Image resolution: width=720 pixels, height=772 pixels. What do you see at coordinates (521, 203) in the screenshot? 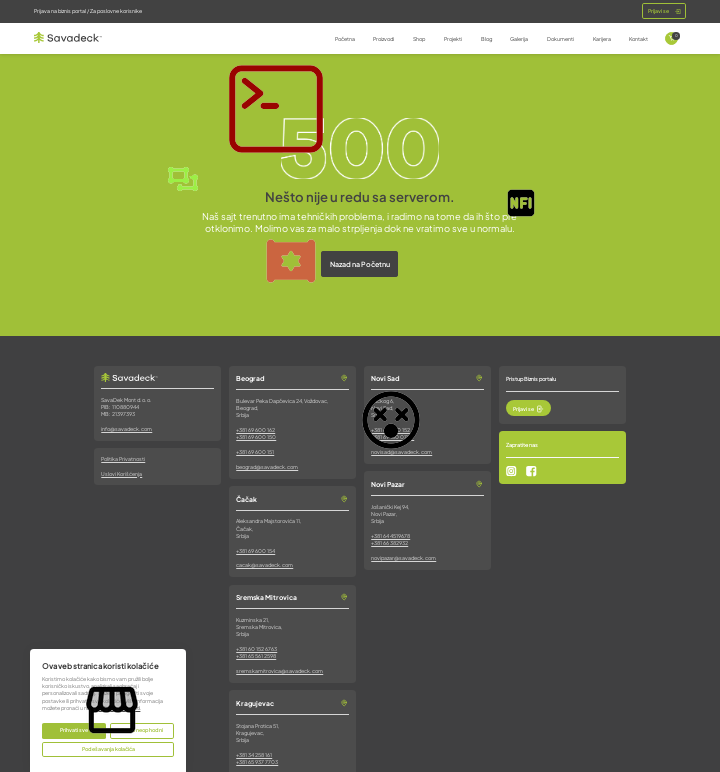
I see `indicates non-food items category` at bounding box center [521, 203].